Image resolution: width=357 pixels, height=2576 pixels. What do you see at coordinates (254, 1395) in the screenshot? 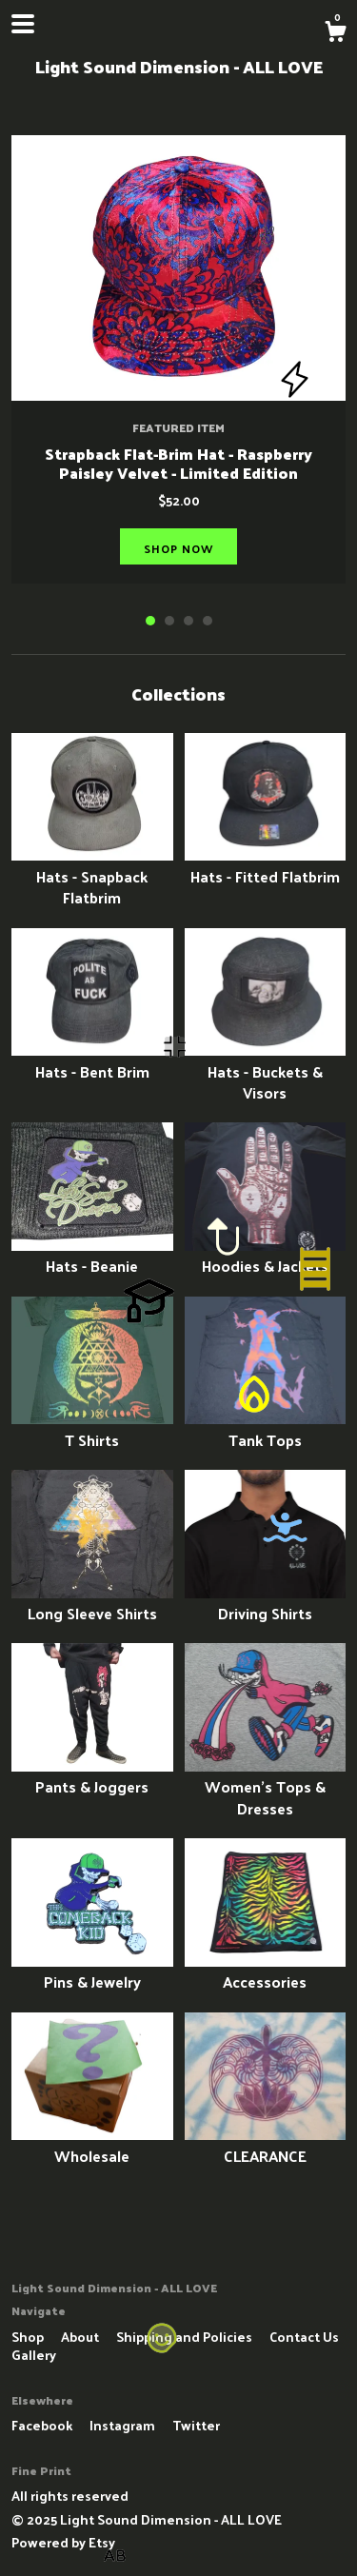
I see `view trending or hot content` at bounding box center [254, 1395].